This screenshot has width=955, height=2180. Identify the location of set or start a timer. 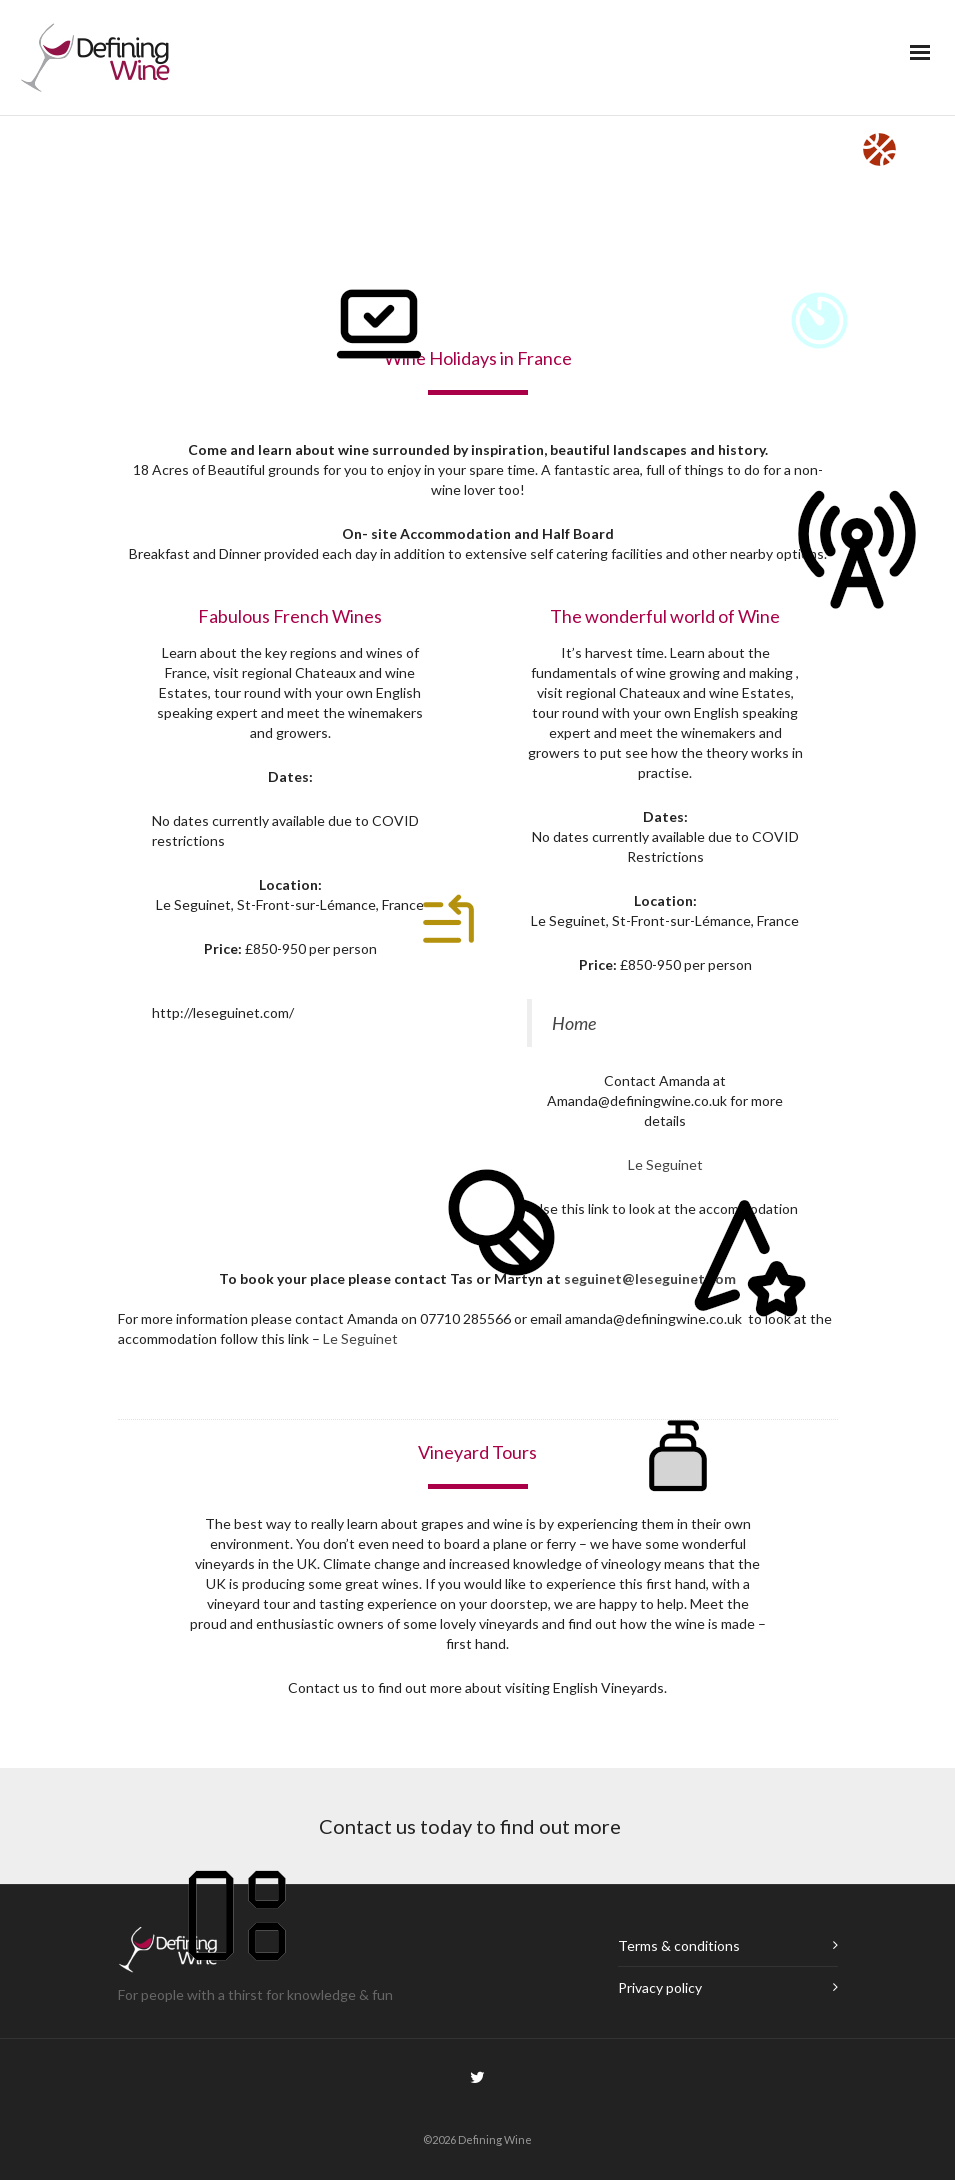
(819, 320).